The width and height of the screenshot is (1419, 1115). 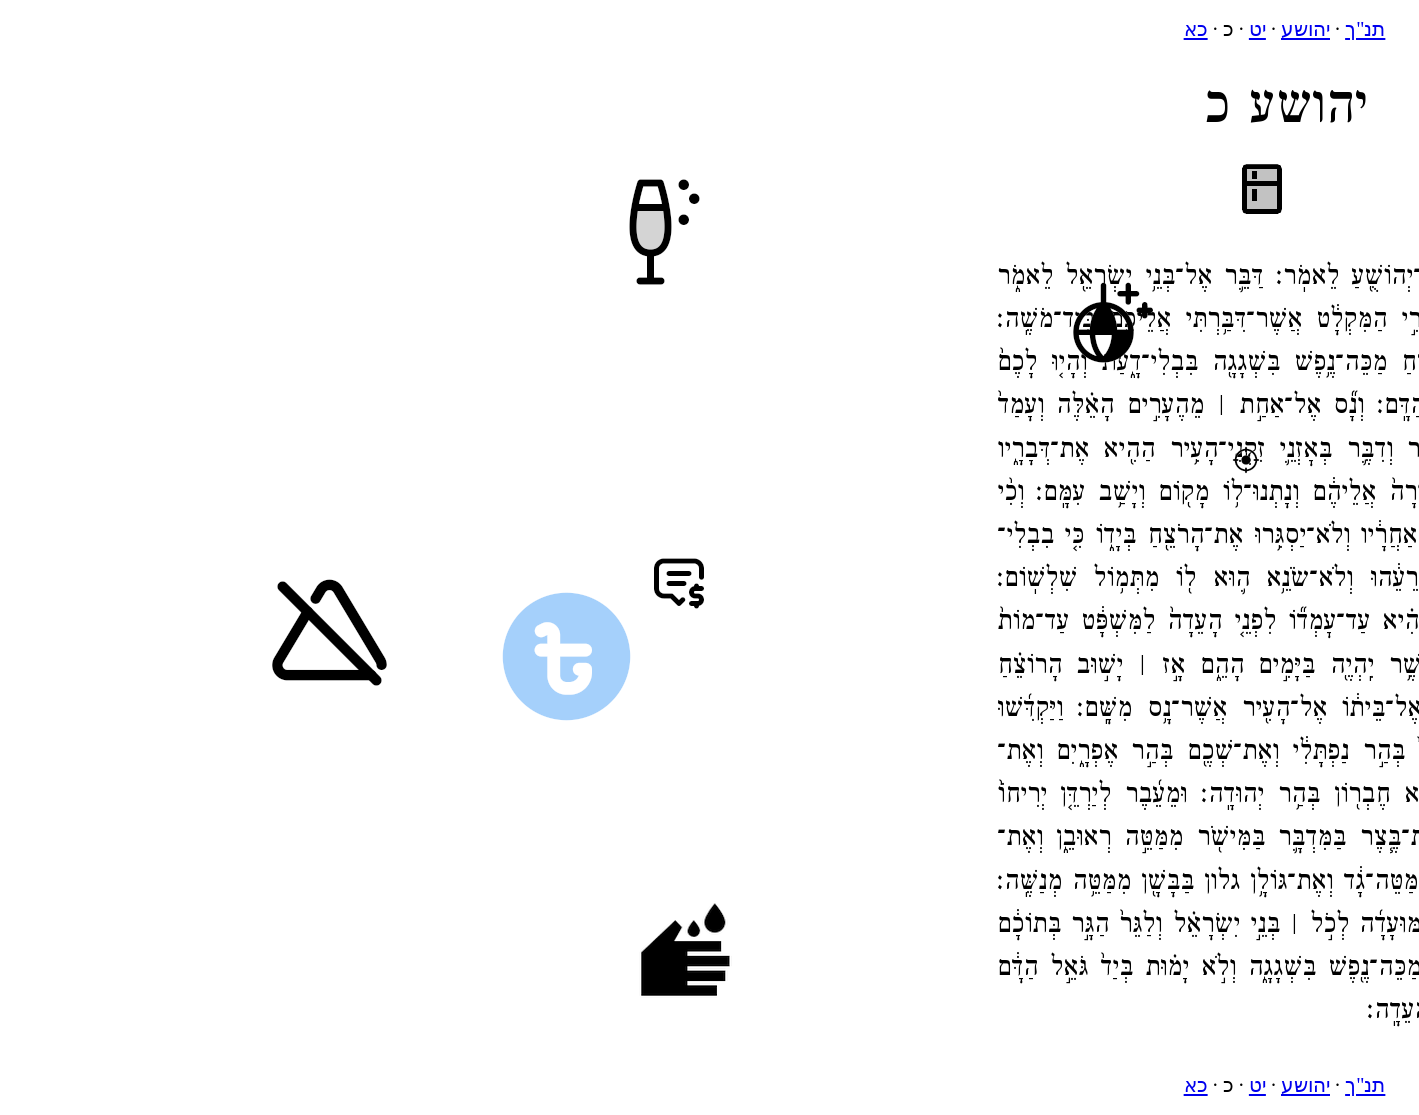 I want to click on access kitchen appliances or settings, so click(x=1262, y=189).